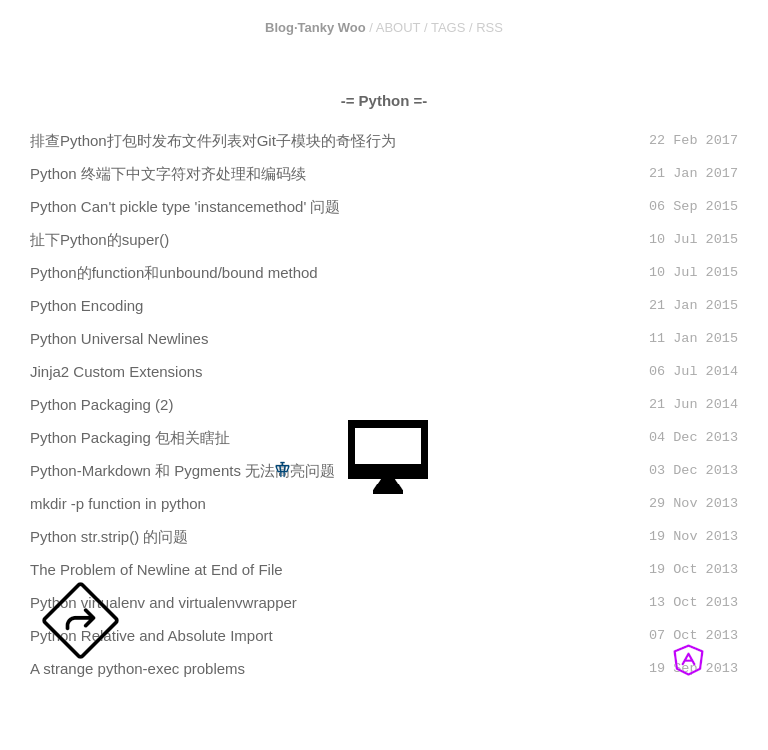  What do you see at coordinates (388, 457) in the screenshot?
I see `view on desktop display` at bounding box center [388, 457].